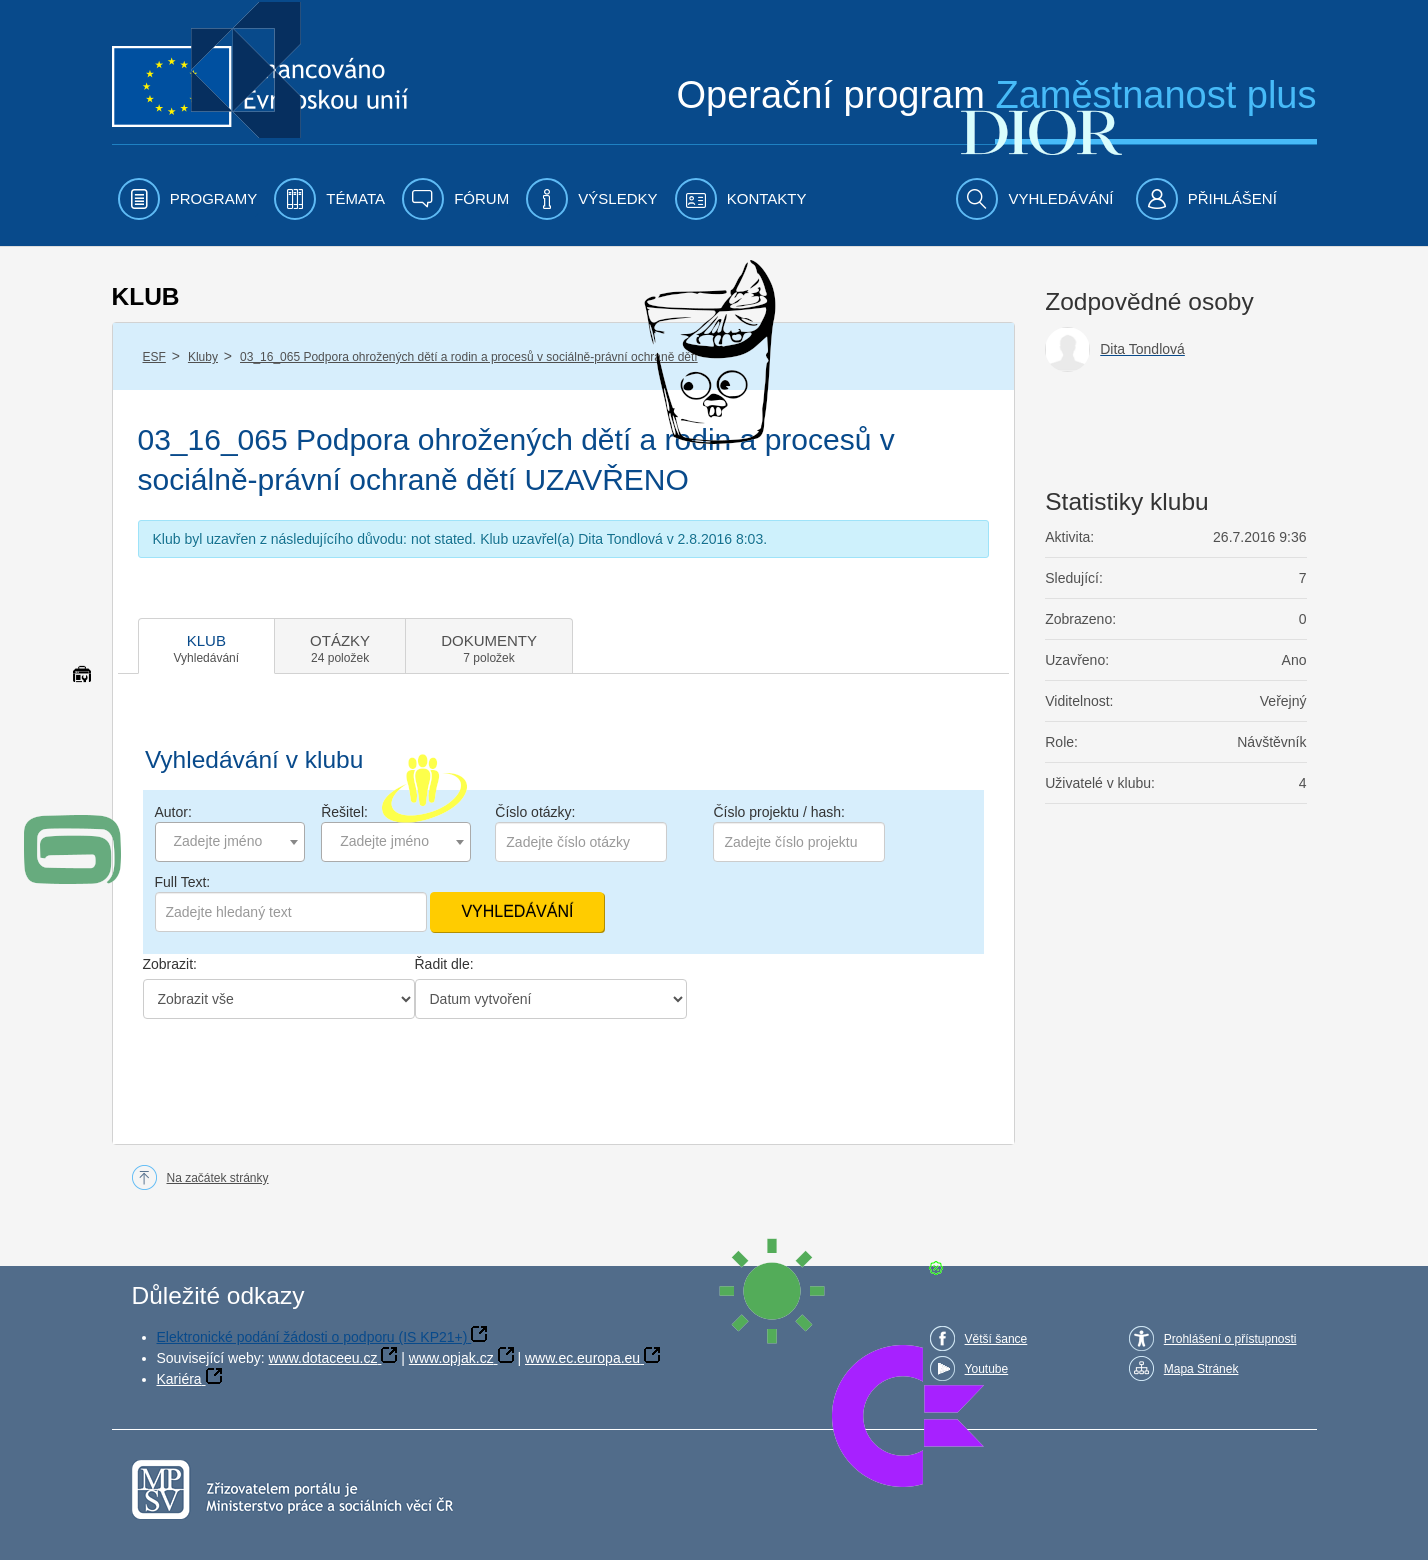  What do you see at coordinates (772, 1291) in the screenshot?
I see `switch to light mode` at bounding box center [772, 1291].